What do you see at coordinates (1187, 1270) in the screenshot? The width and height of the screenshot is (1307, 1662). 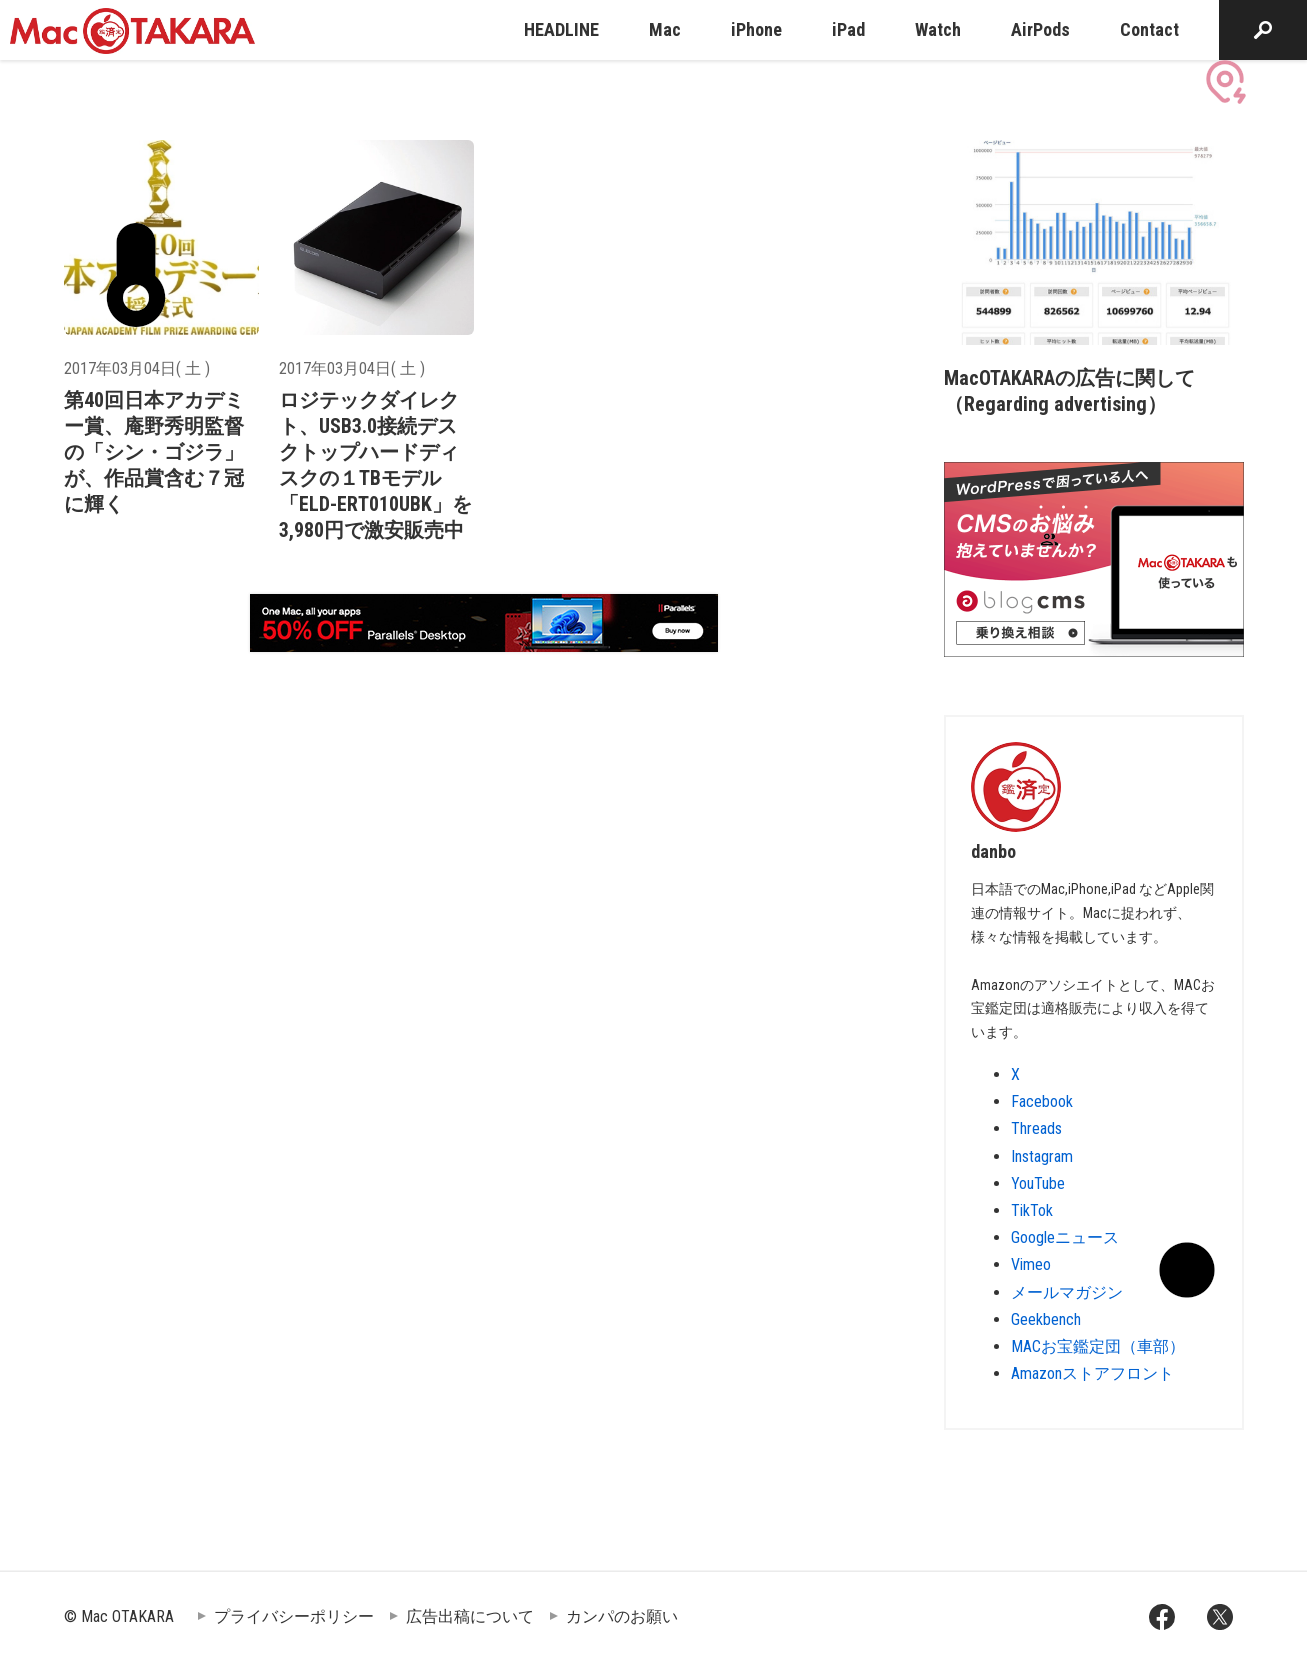 I see `select or mark an item as active` at bounding box center [1187, 1270].